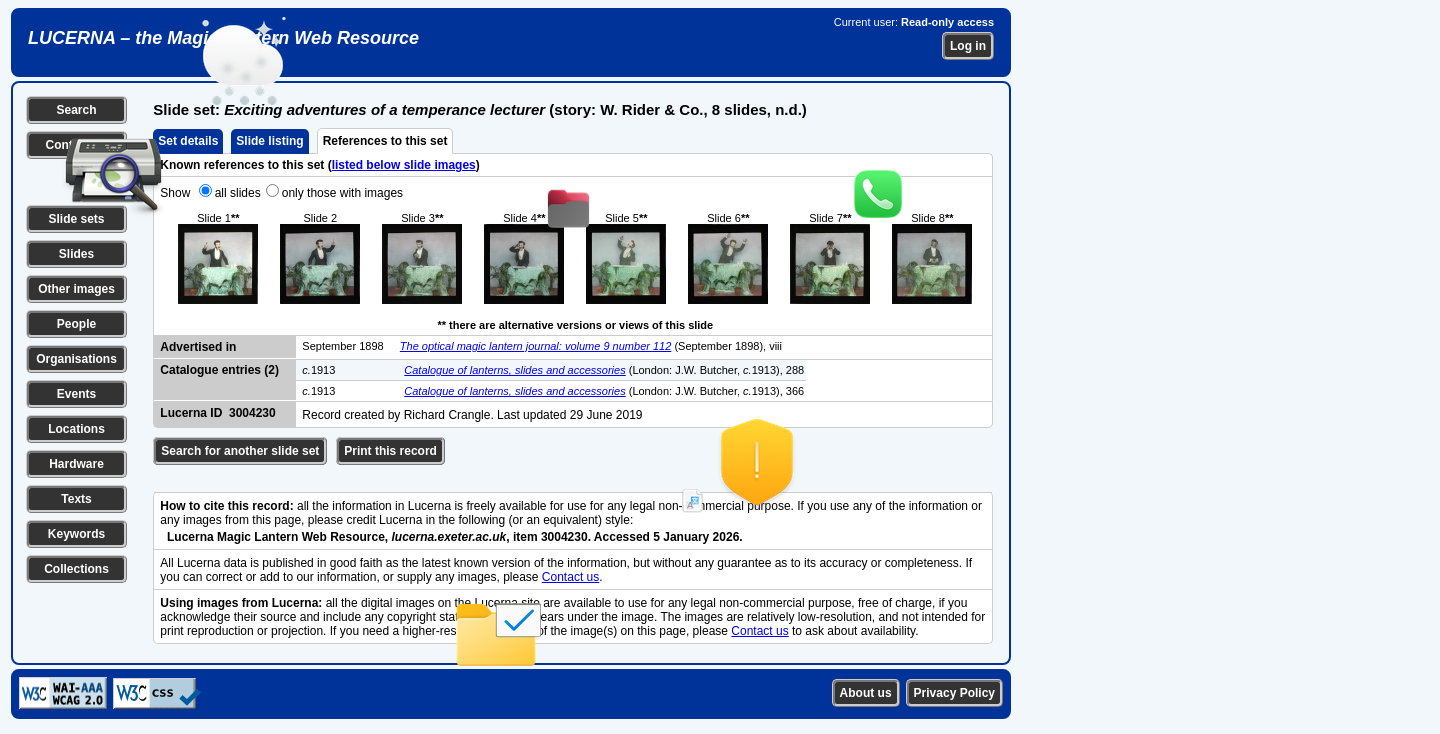 This screenshot has width=1440, height=734. What do you see at coordinates (692, 500) in the screenshot?
I see `a gettext translation file for software localization` at bounding box center [692, 500].